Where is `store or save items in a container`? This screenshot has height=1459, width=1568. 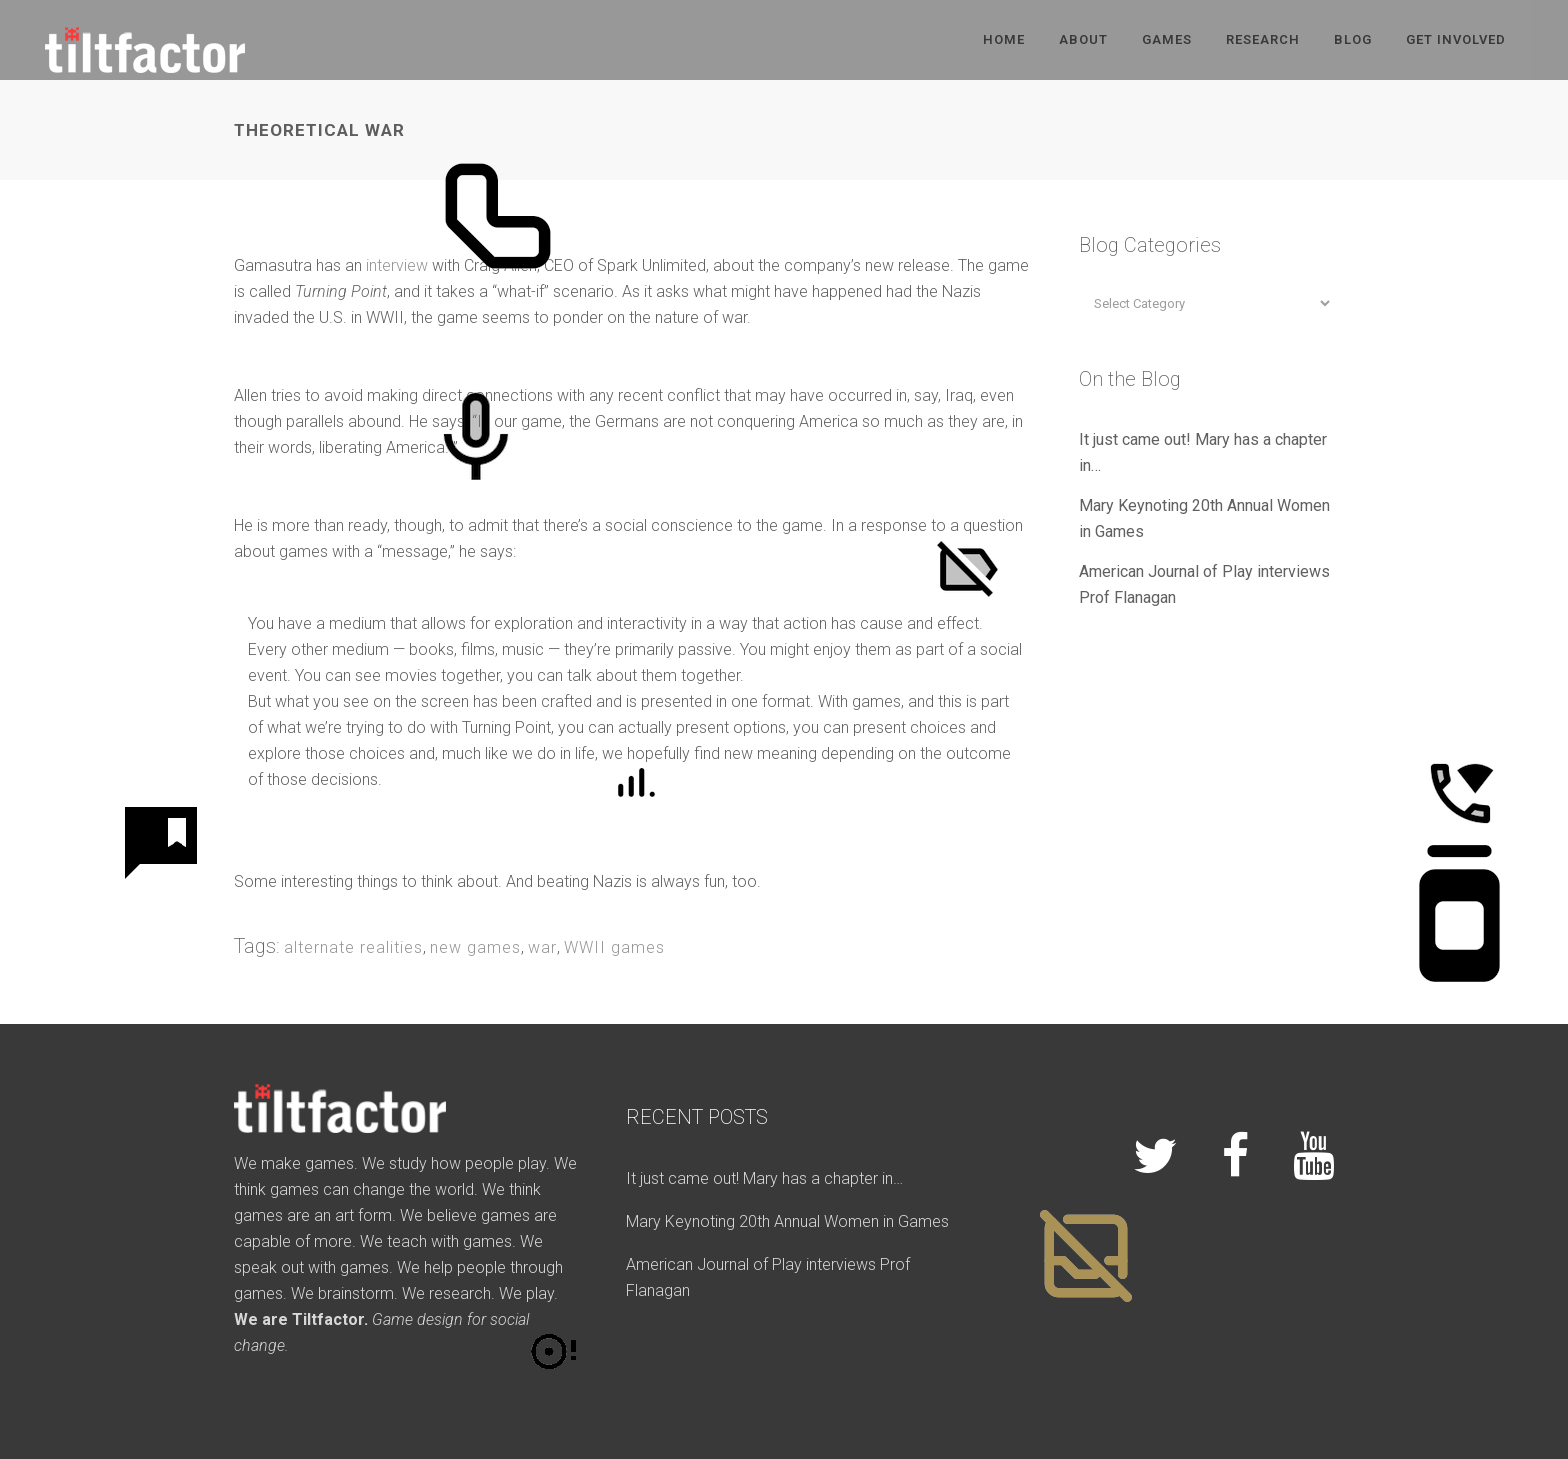
store or save items in a container is located at coordinates (1459, 917).